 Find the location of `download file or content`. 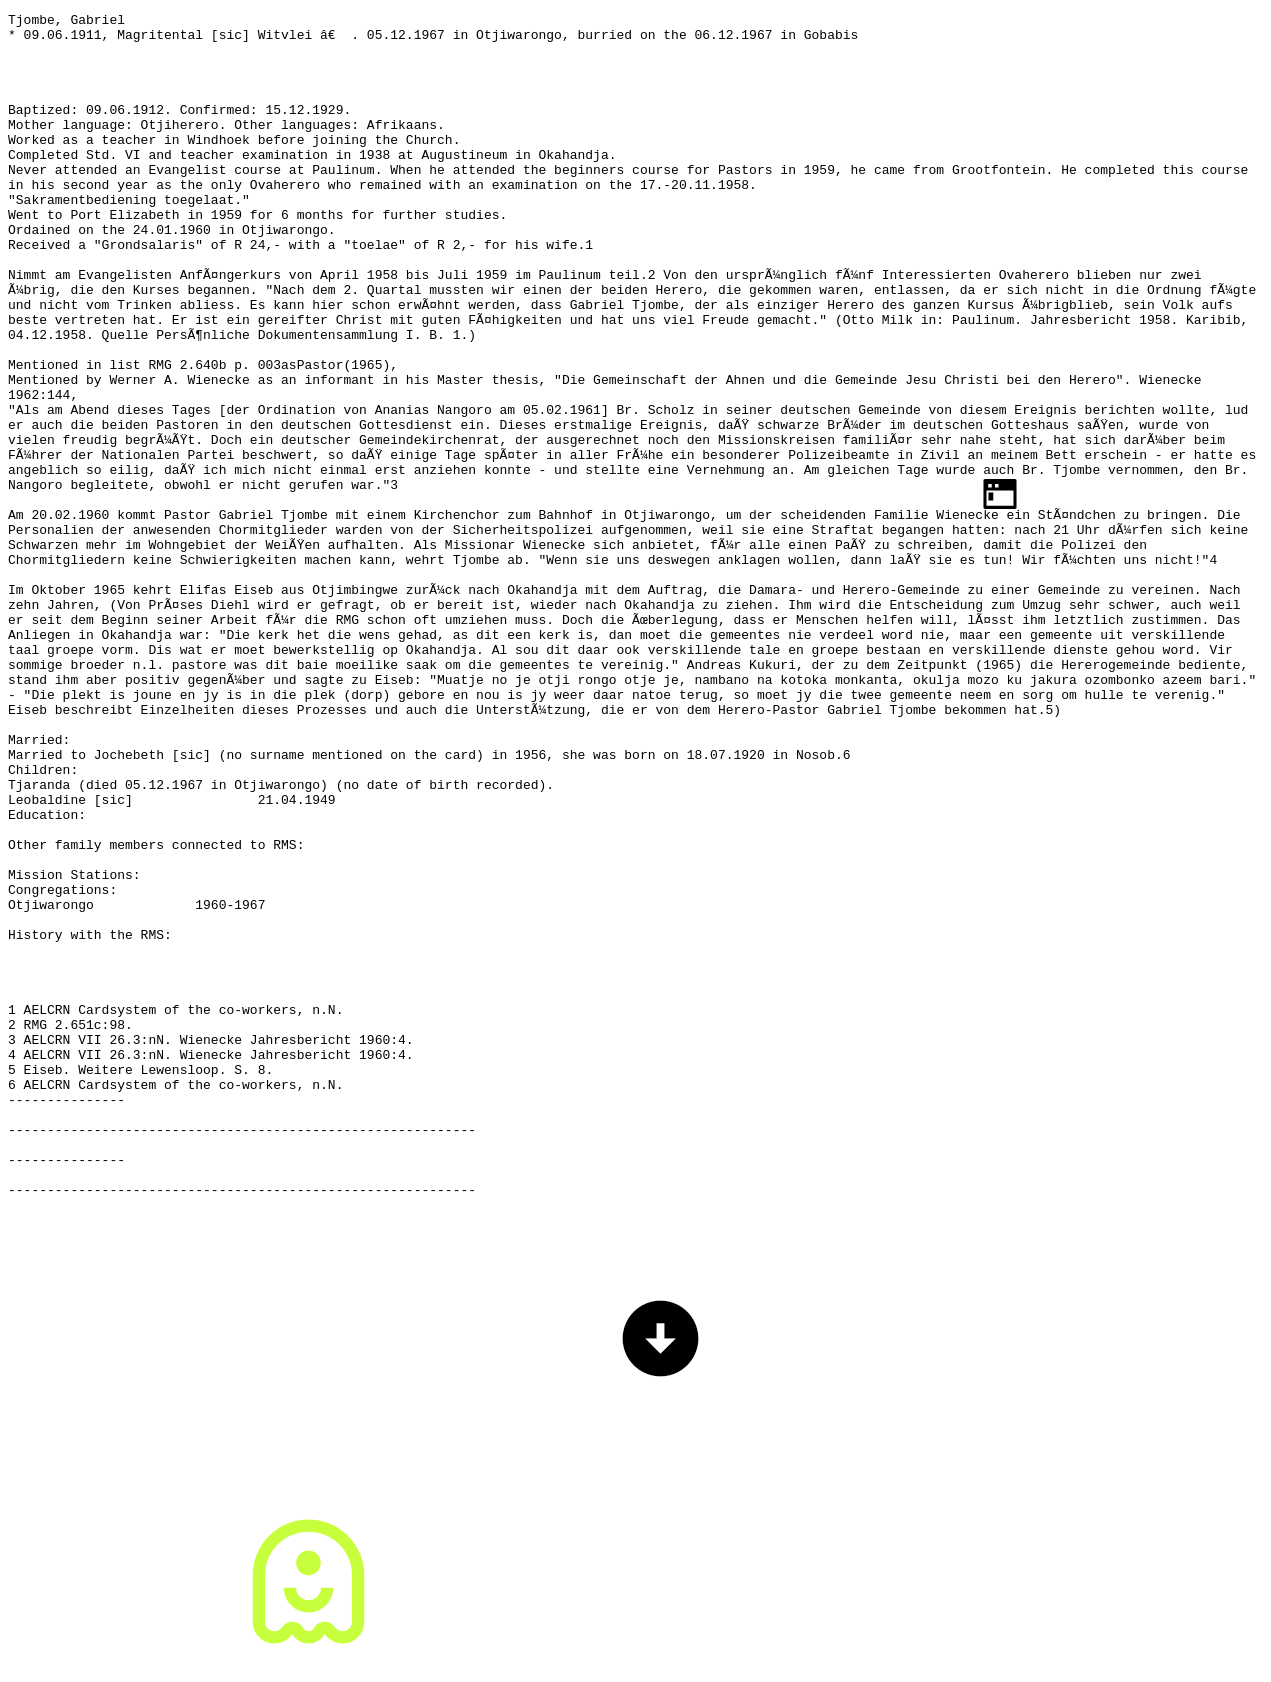

download file or content is located at coordinates (660, 1338).